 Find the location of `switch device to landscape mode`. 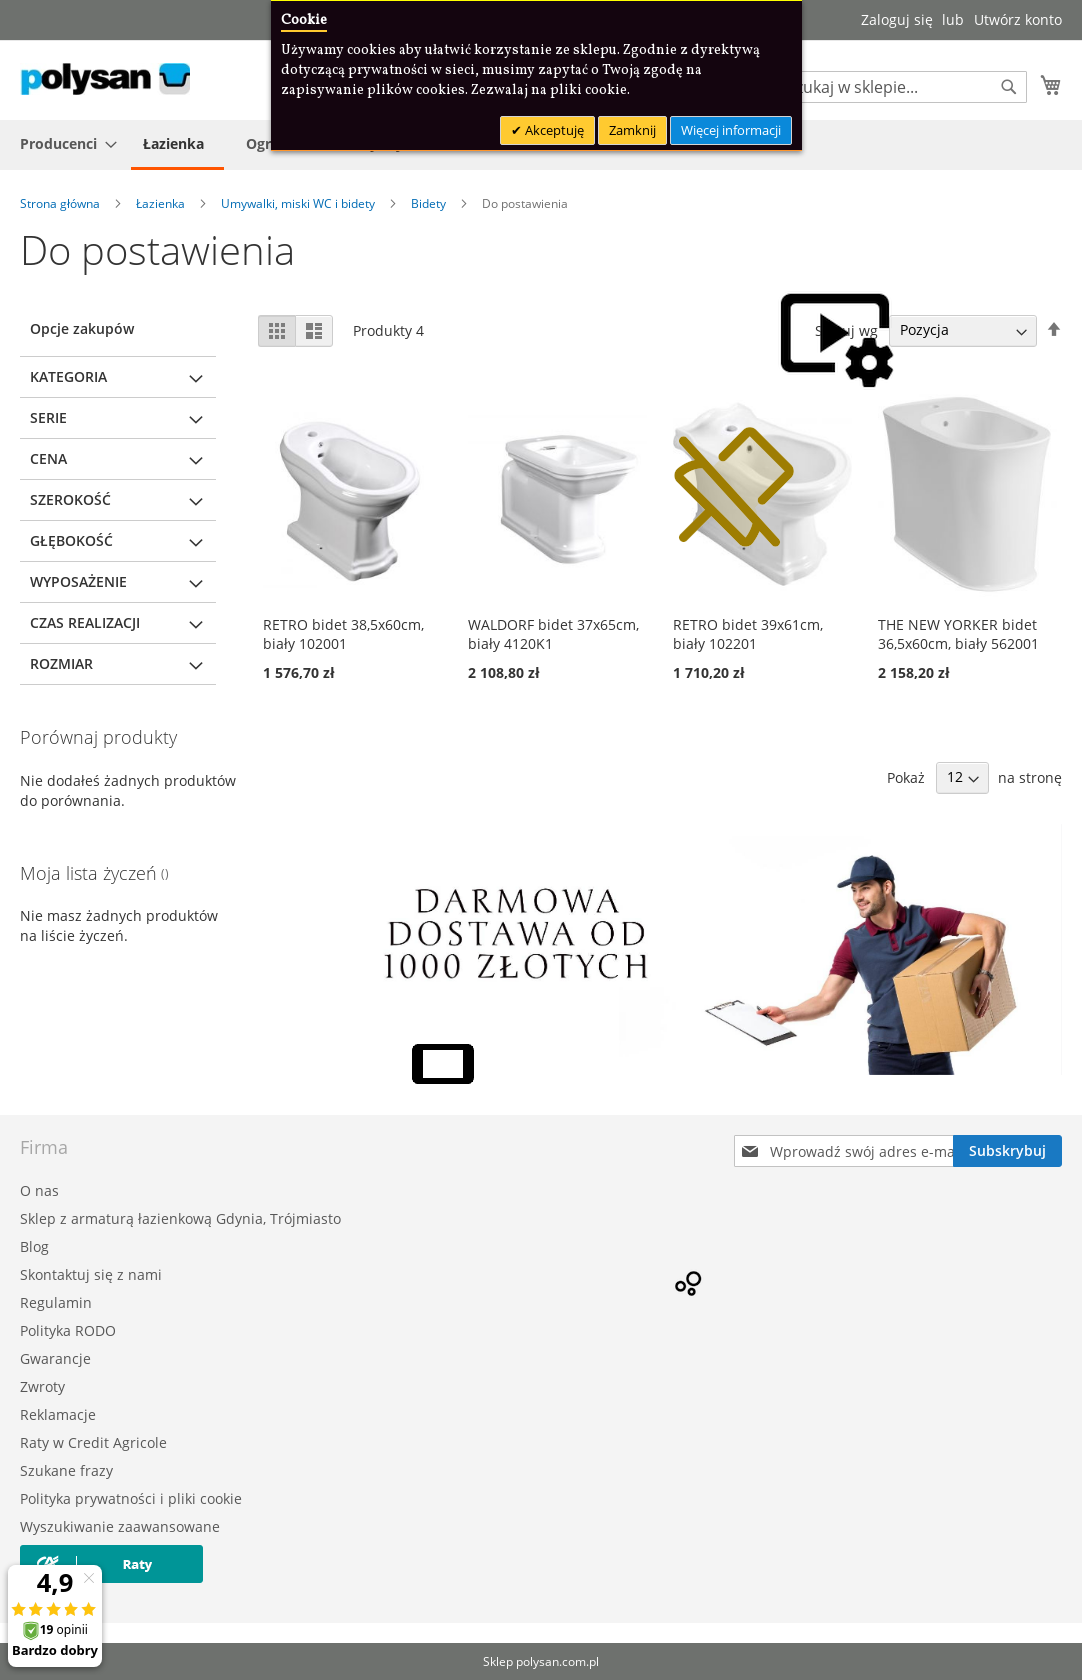

switch device to landscape mode is located at coordinates (443, 1064).